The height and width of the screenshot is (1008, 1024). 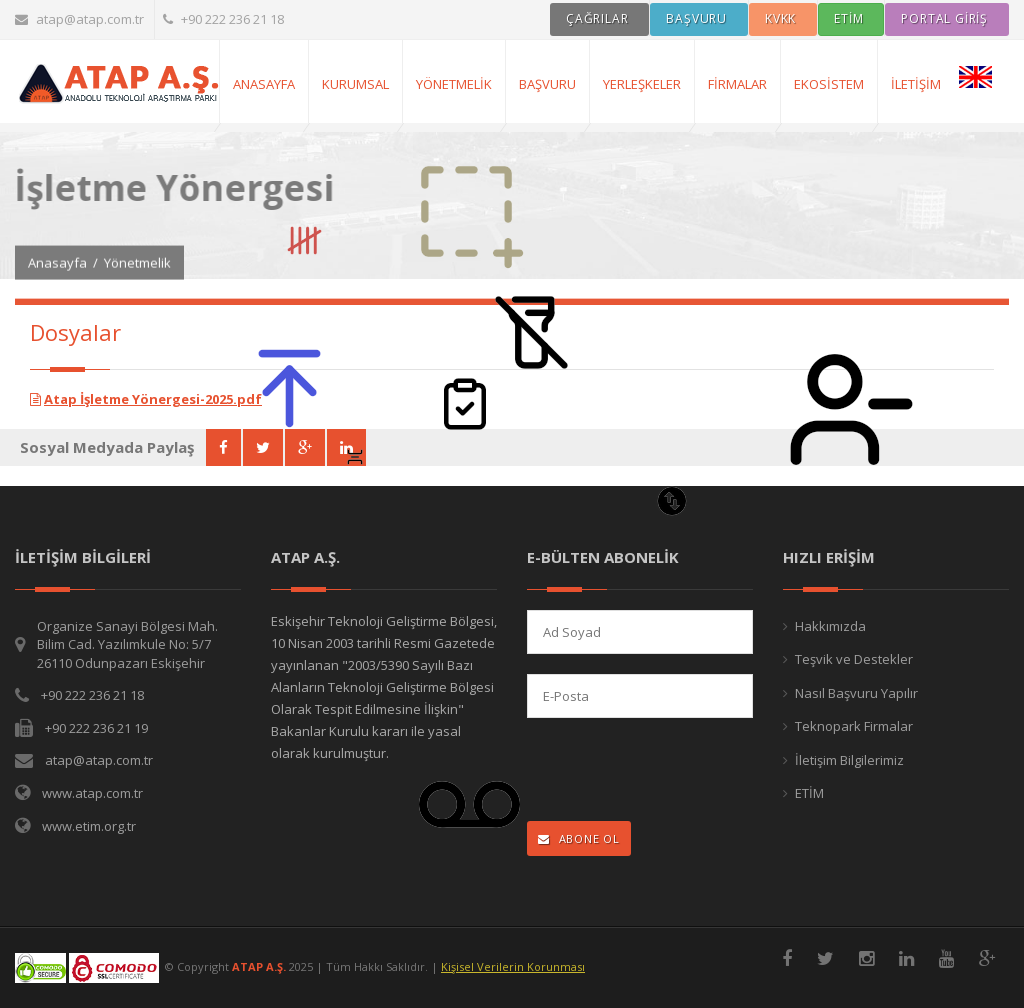 I want to click on upload file to cloud or server, so click(x=289, y=388).